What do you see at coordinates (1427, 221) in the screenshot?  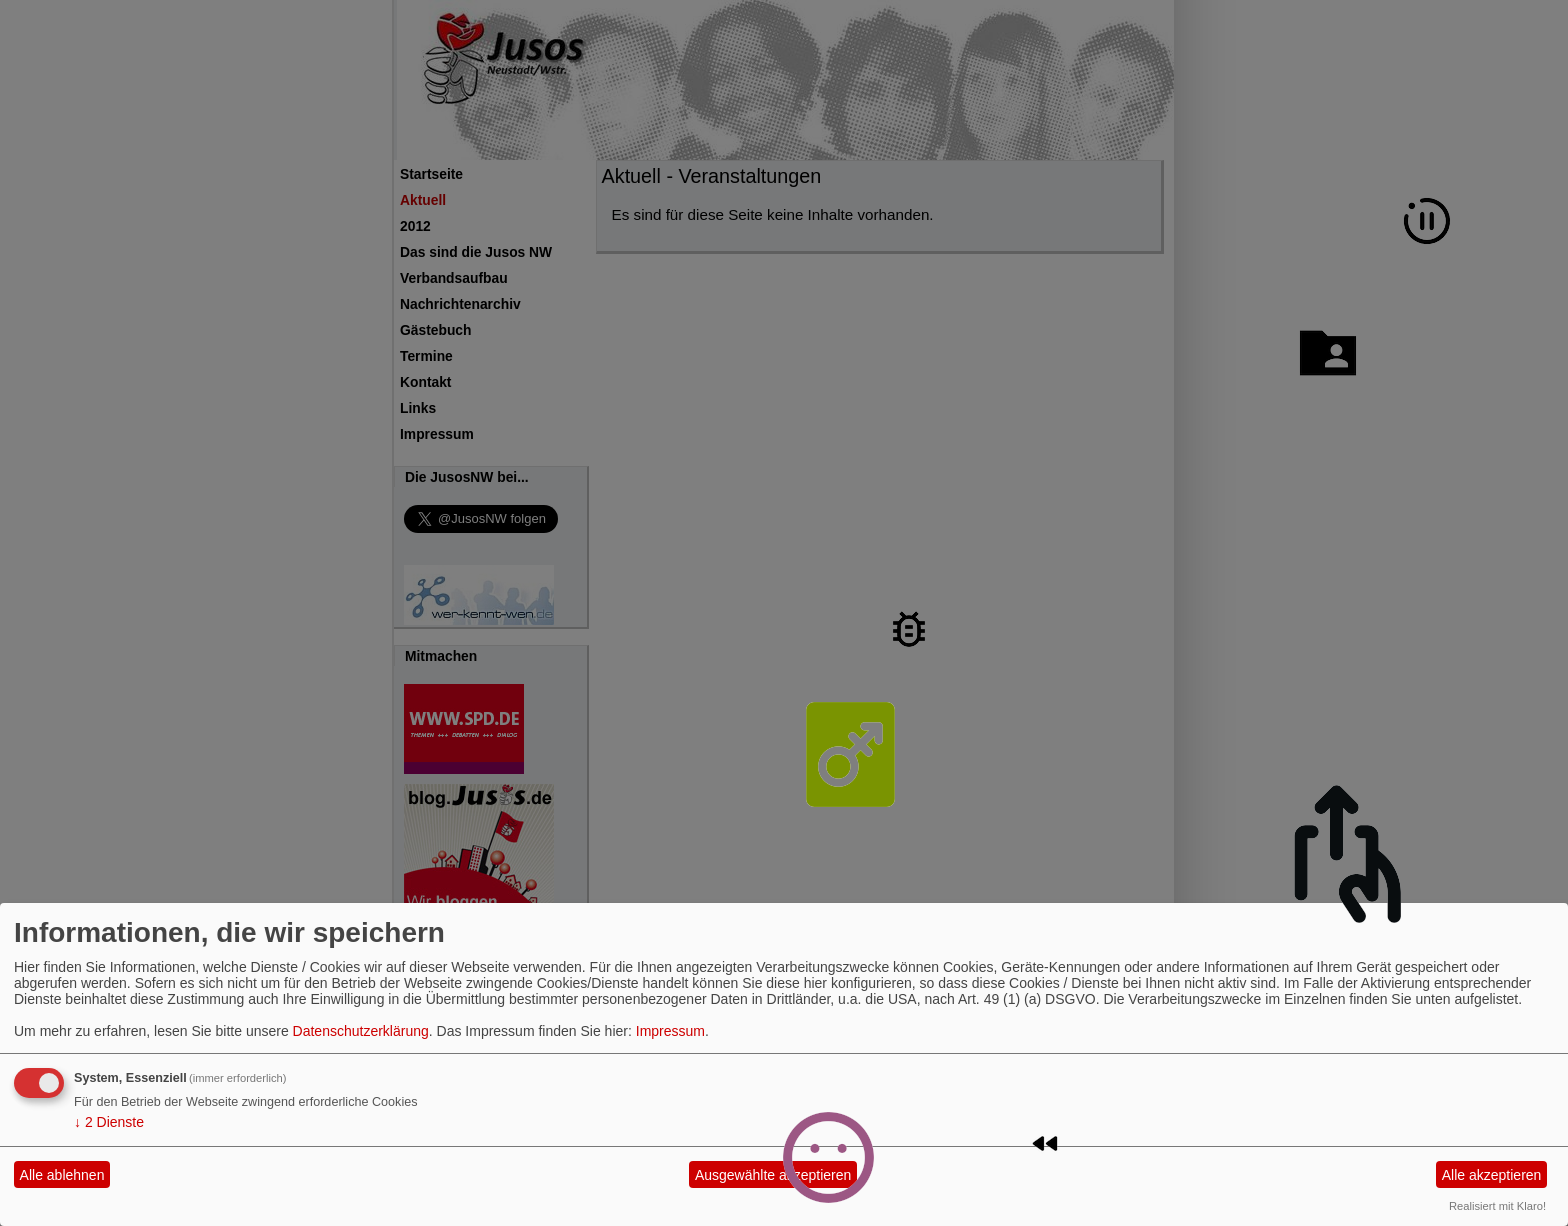 I see `motion photo playback is paused` at bounding box center [1427, 221].